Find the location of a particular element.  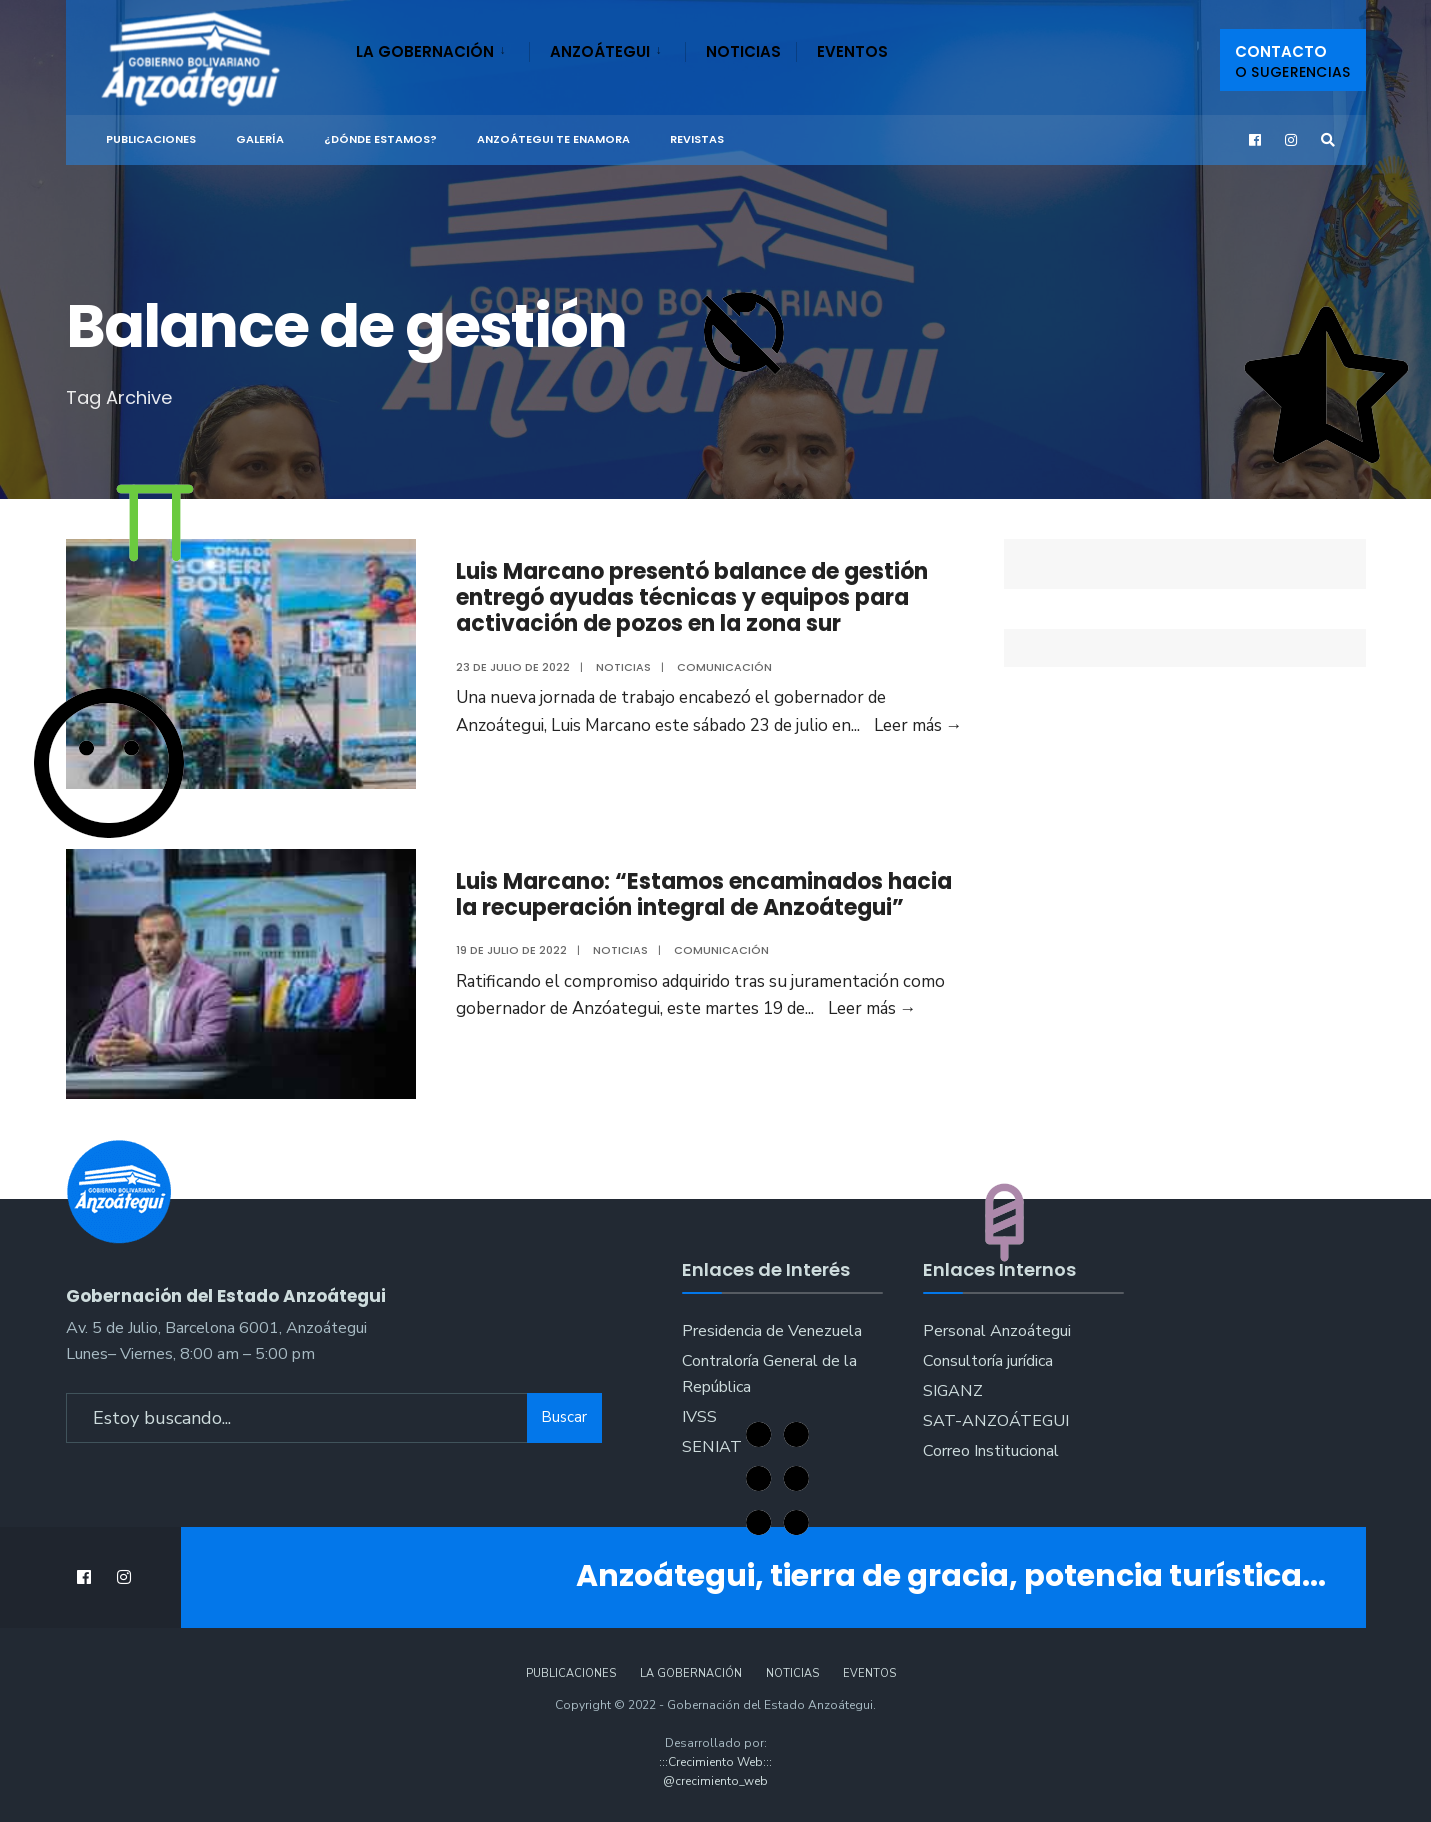

browse desserts or frozen treats is located at coordinates (1004, 1221).